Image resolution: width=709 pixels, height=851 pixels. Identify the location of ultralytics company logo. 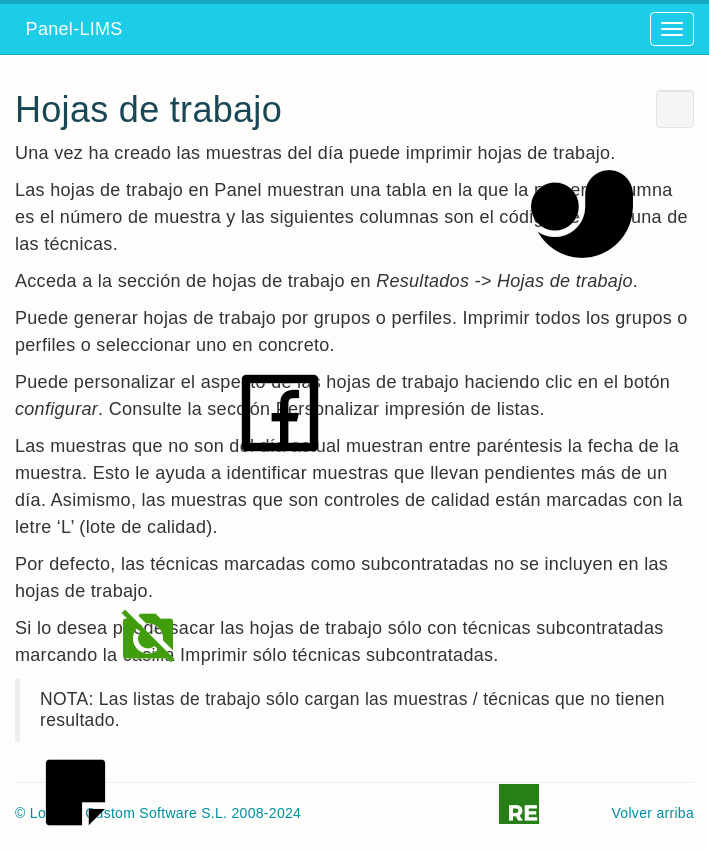
(582, 214).